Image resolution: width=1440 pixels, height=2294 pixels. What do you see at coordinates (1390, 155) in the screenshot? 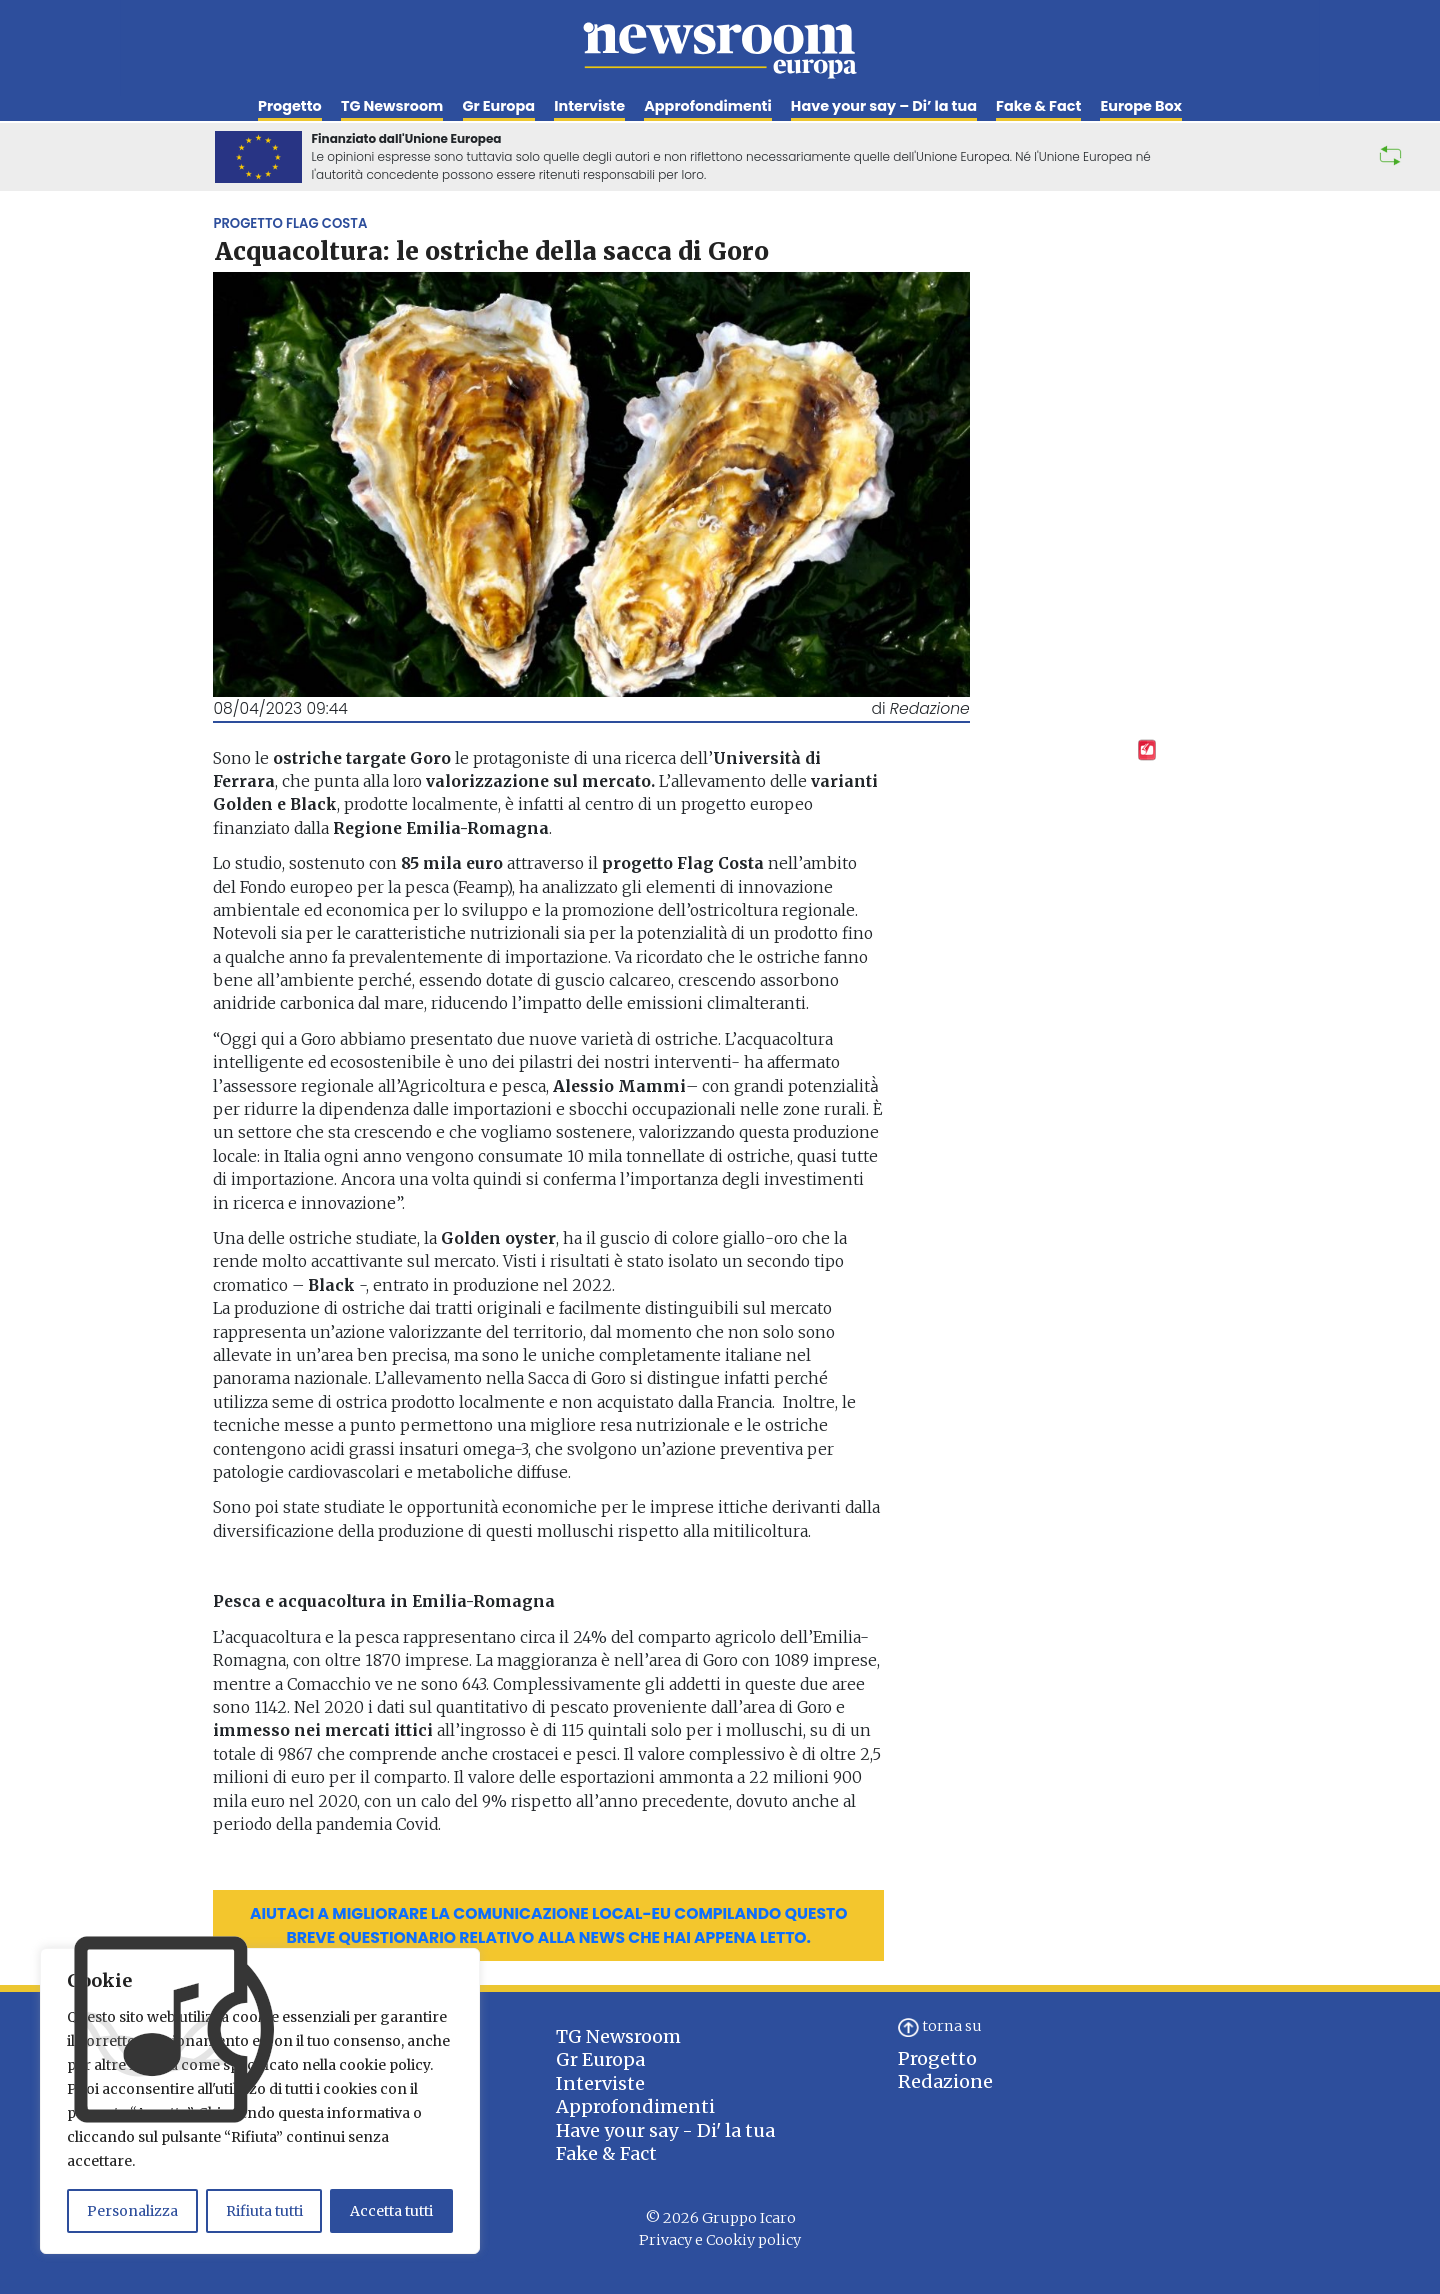
I see `sync or refresh email messages` at bounding box center [1390, 155].